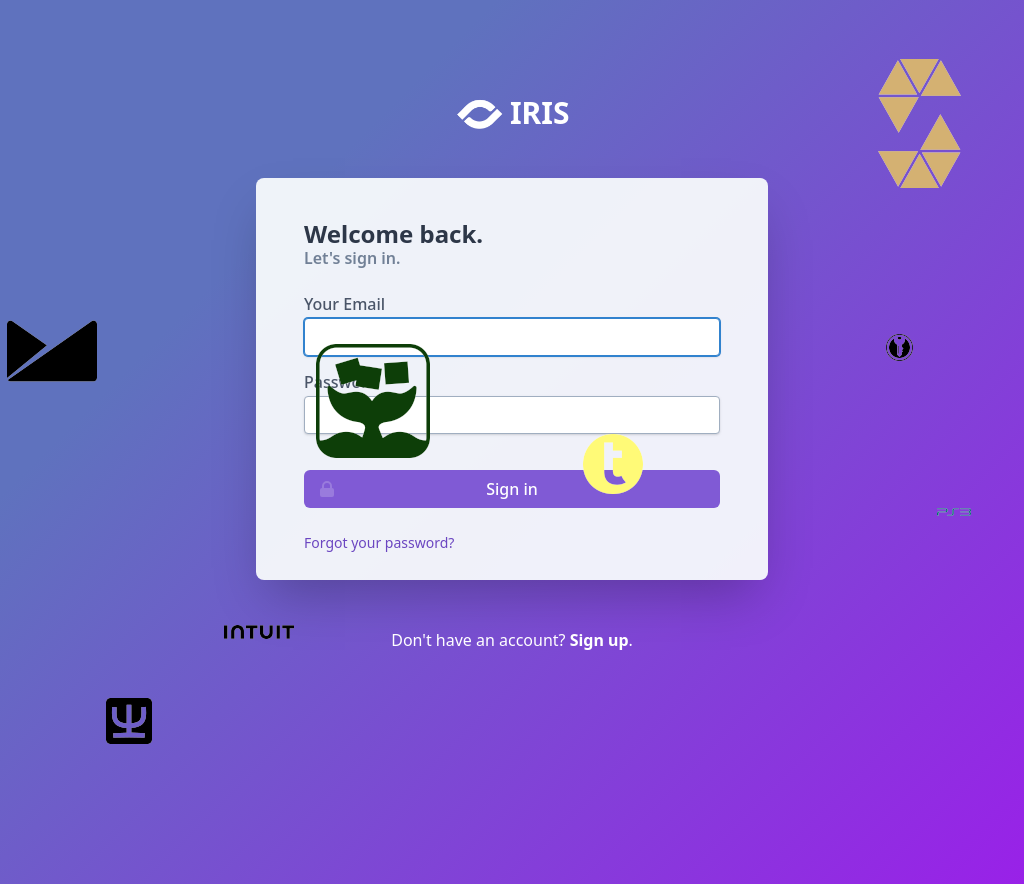  I want to click on link to Solidity smart contract documentation, so click(919, 123).